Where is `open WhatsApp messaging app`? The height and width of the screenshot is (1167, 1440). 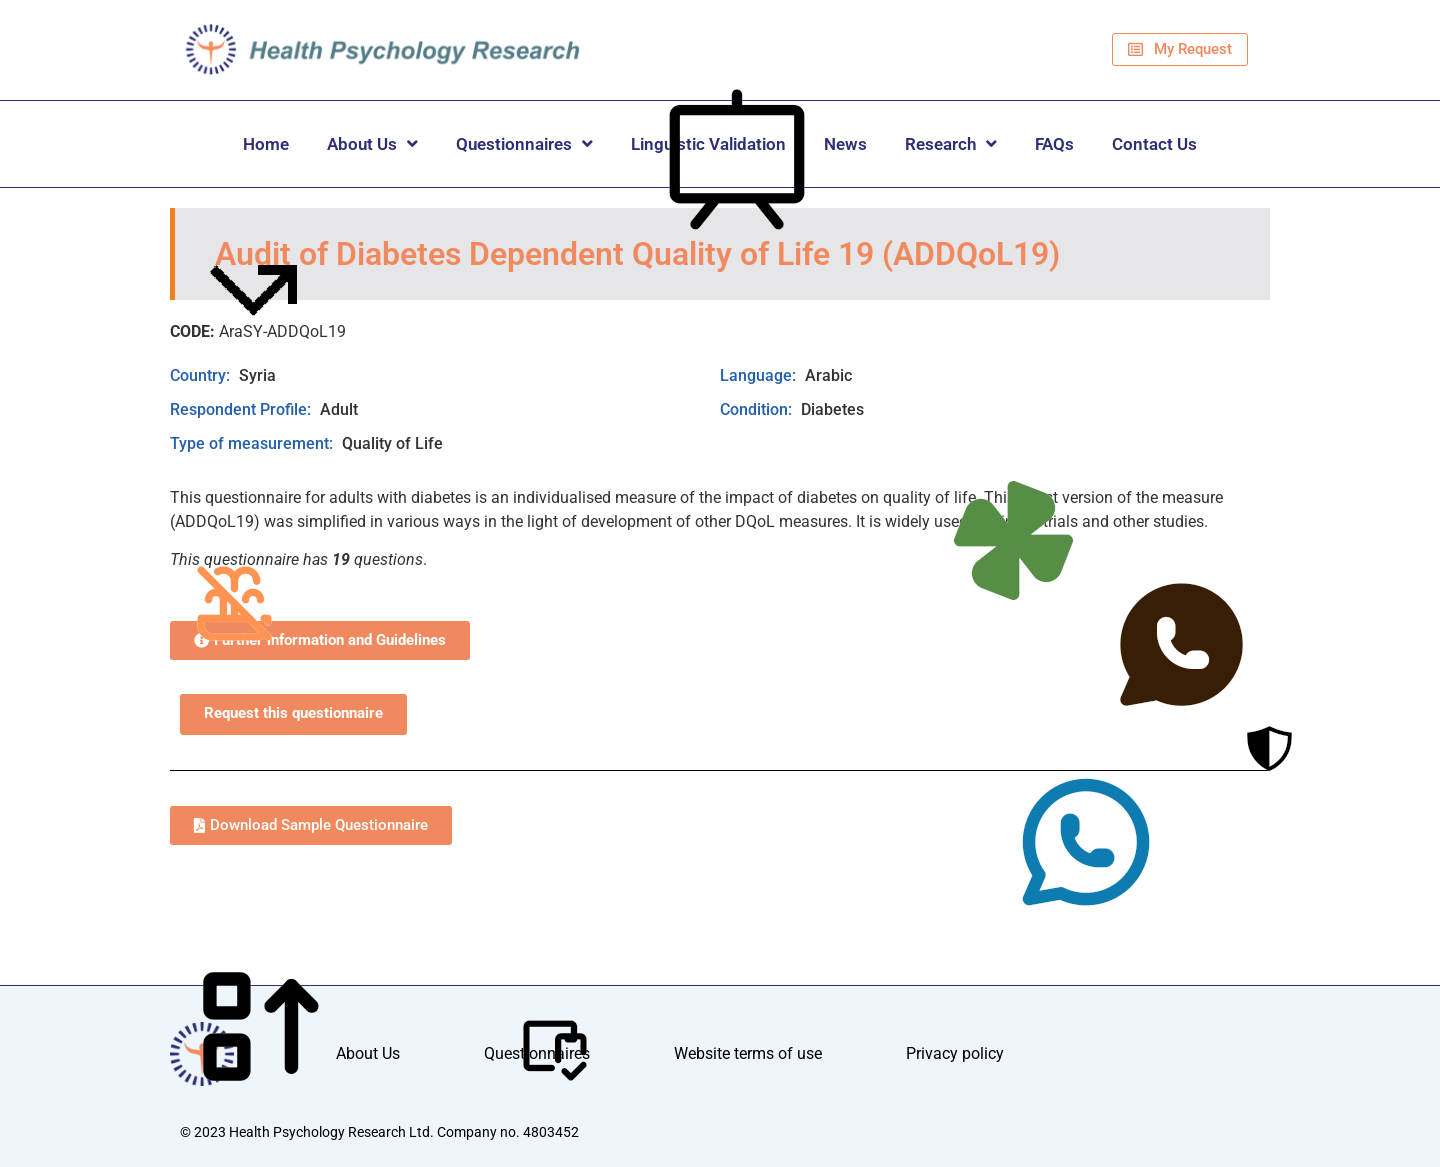 open WhatsApp messaging app is located at coordinates (1086, 842).